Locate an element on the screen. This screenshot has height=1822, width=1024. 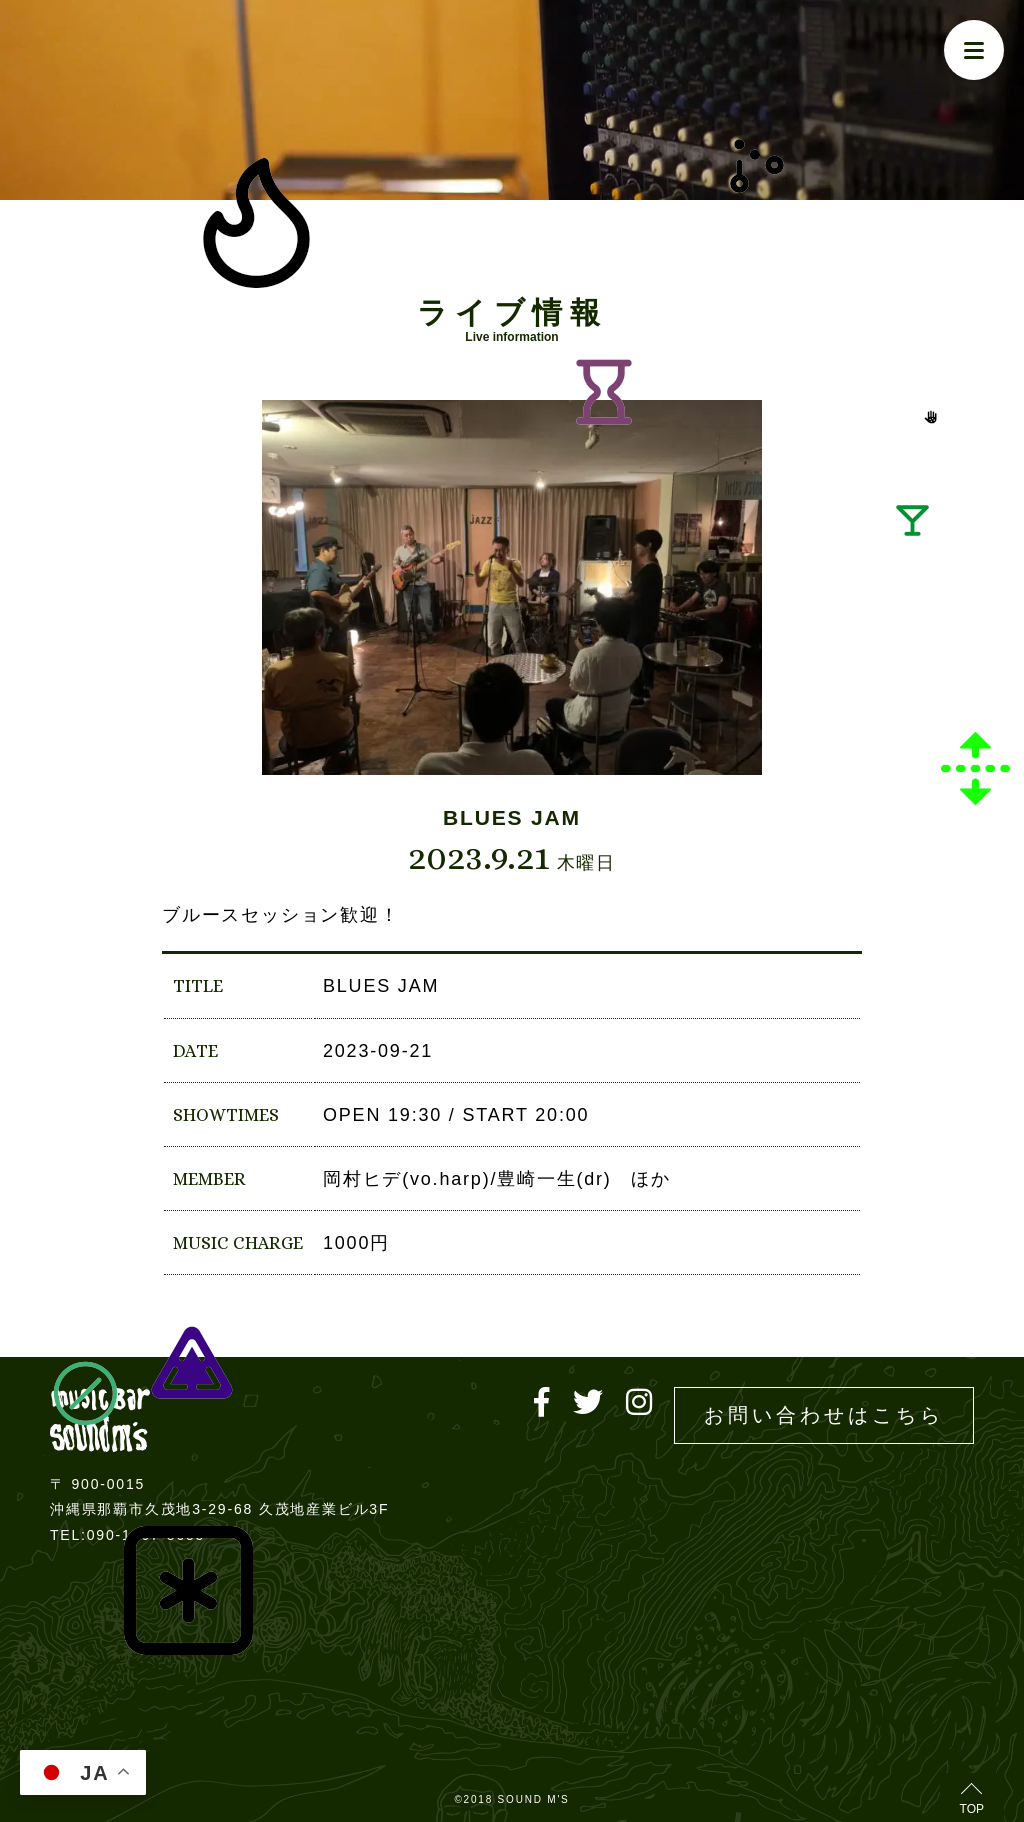
expand collapsed content is located at coordinates (975, 768).